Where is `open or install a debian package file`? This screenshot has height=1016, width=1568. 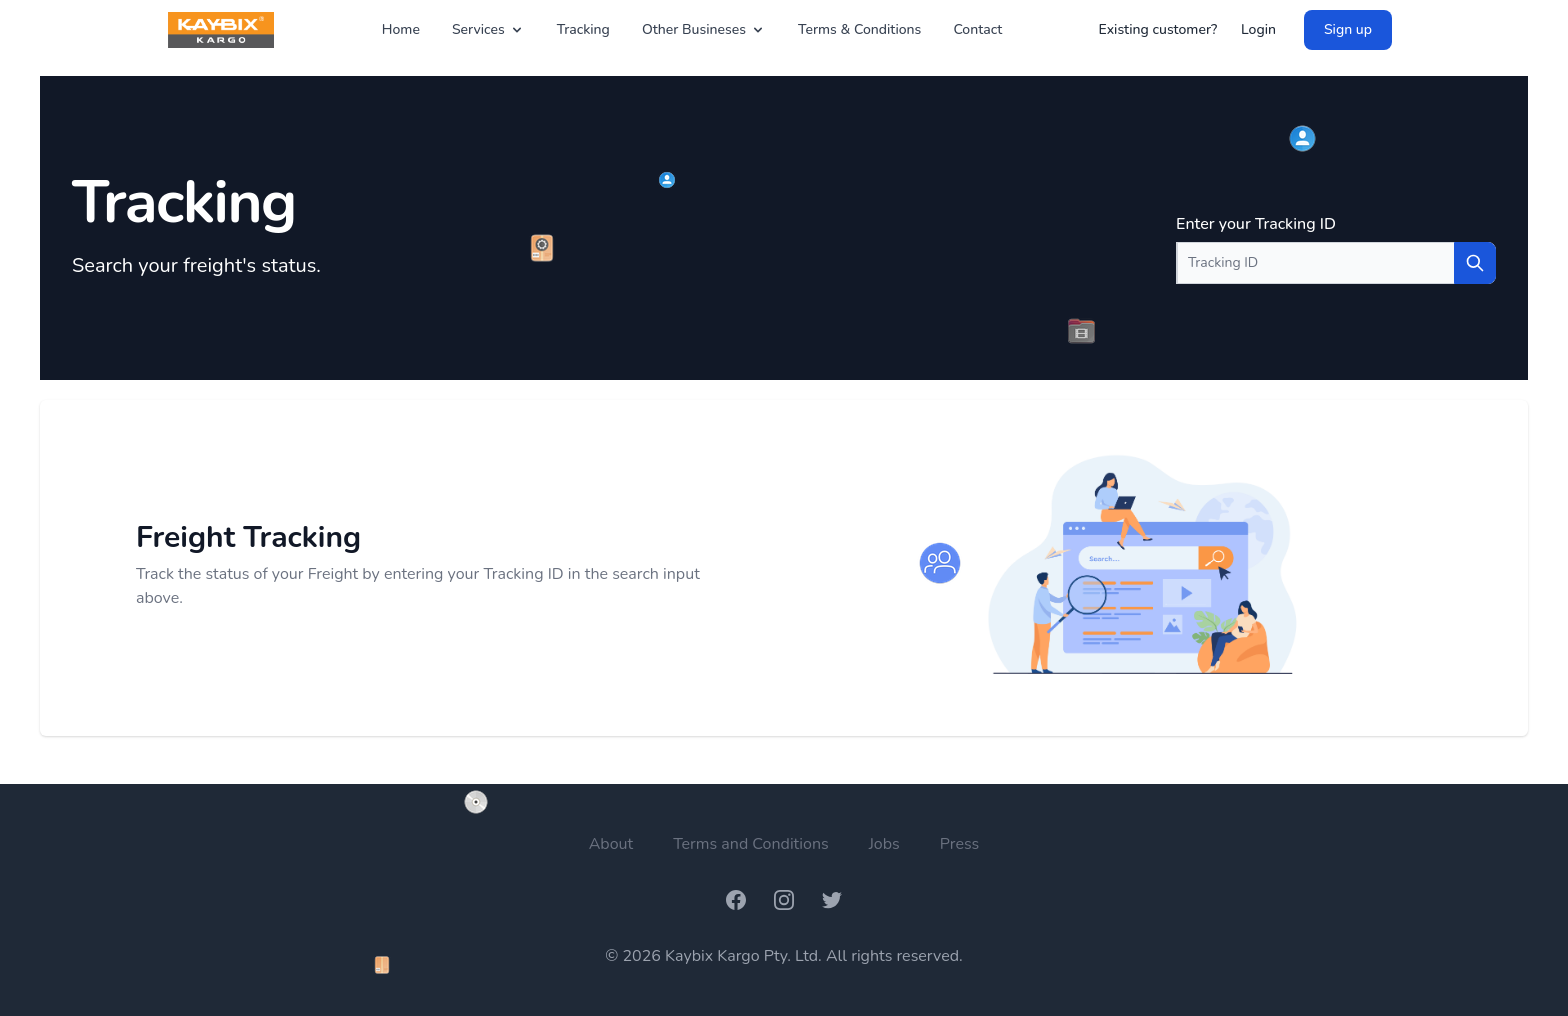
open or install a debian package file is located at coordinates (382, 965).